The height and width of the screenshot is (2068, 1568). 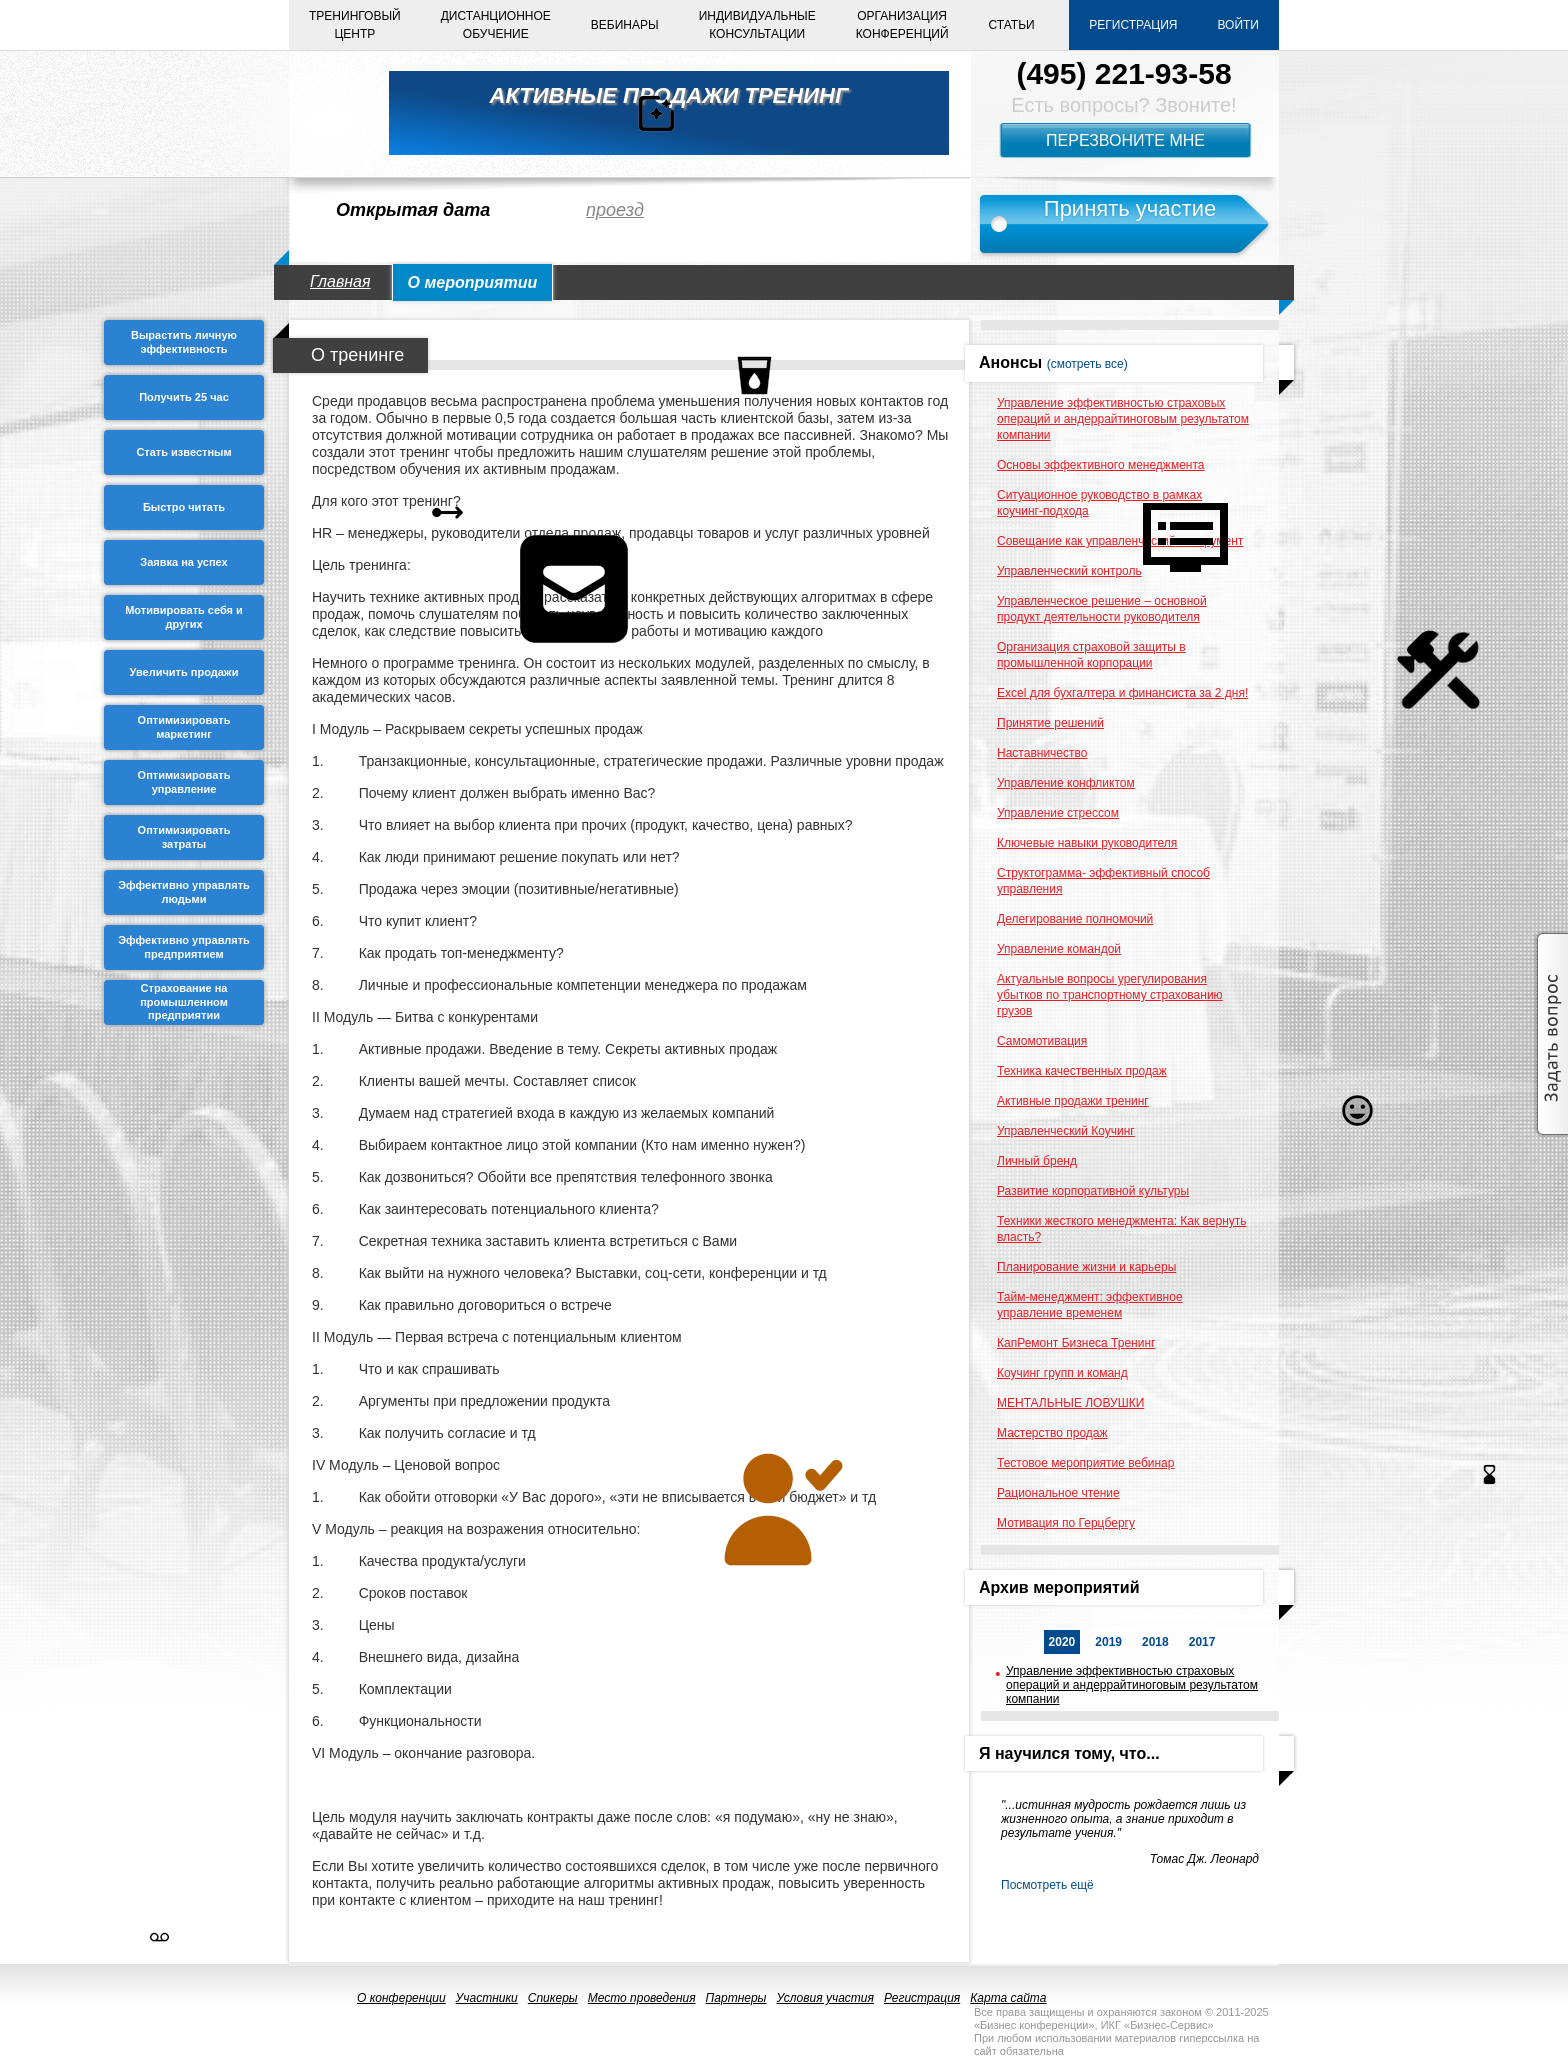 I want to click on insert an emoji or emoticon, so click(x=1357, y=1110).